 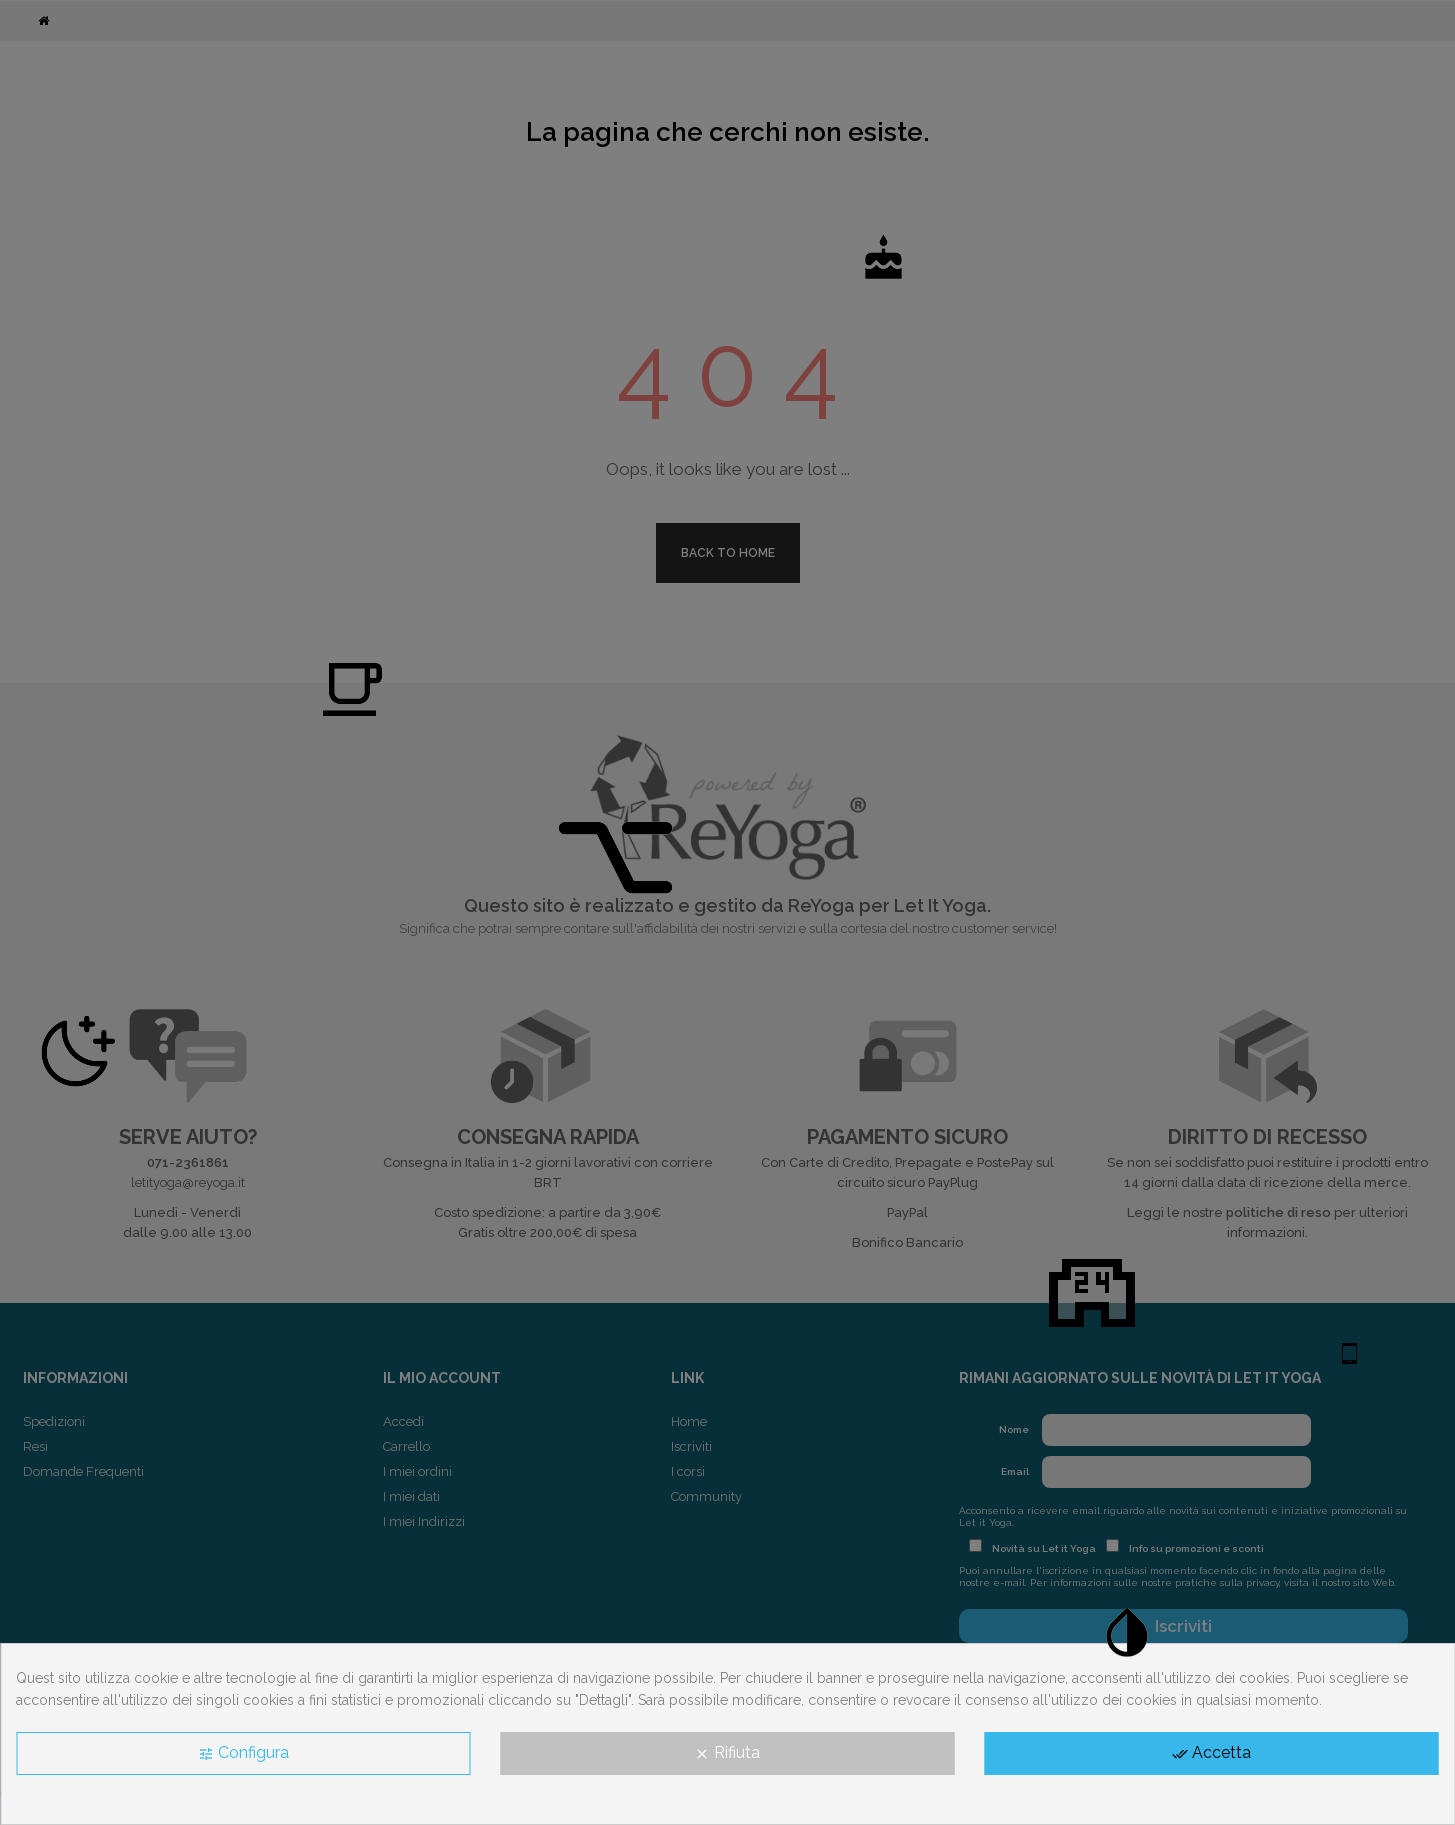 I want to click on find nearby convenience stores, so click(x=1092, y=1293).